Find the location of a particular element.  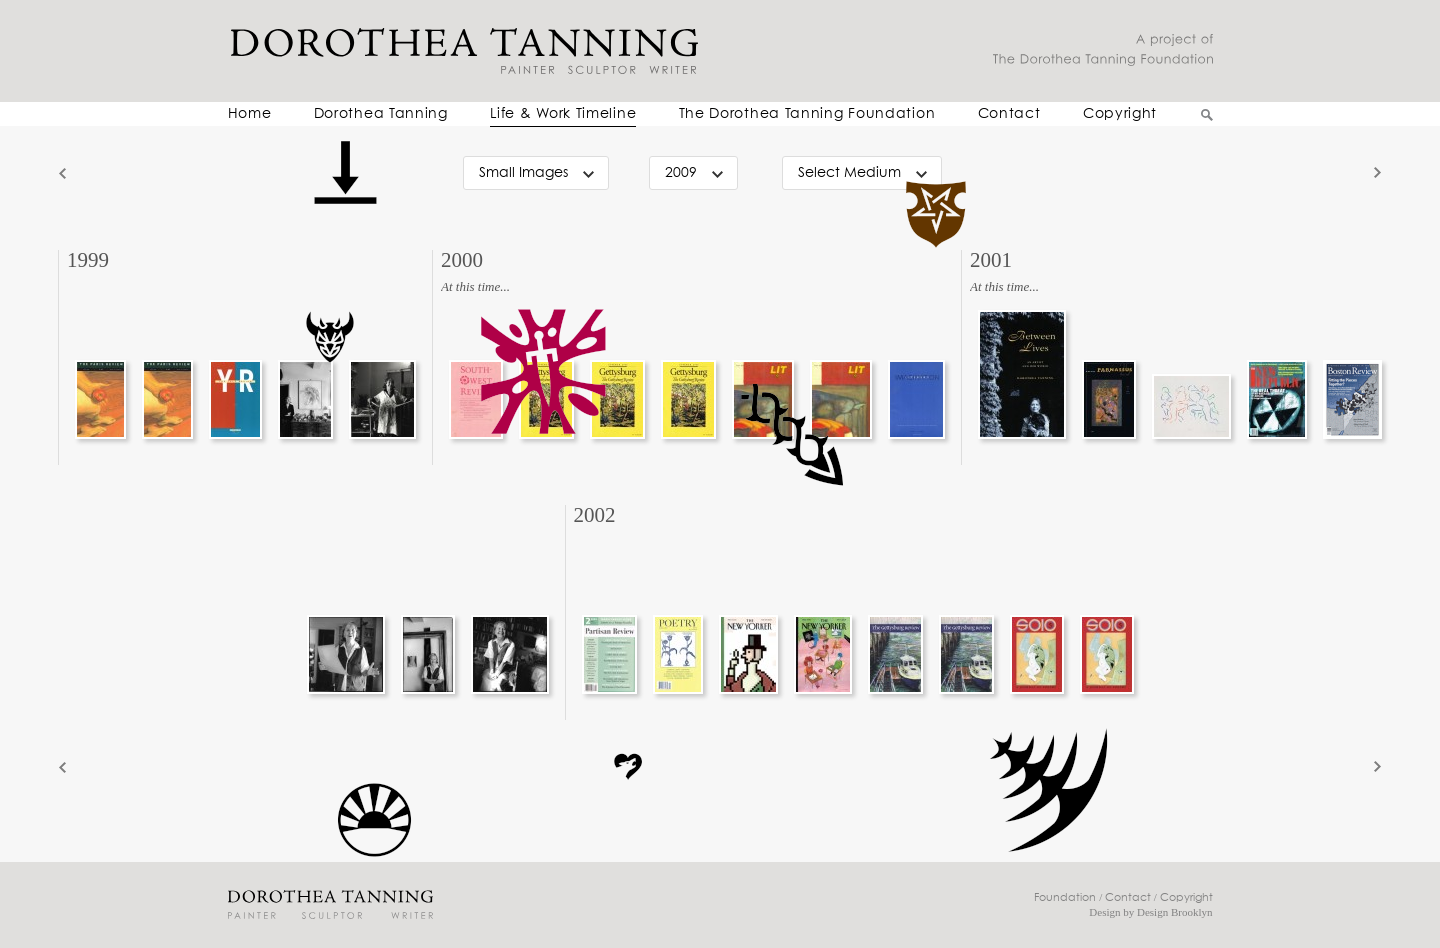

download or save a file is located at coordinates (345, 172).